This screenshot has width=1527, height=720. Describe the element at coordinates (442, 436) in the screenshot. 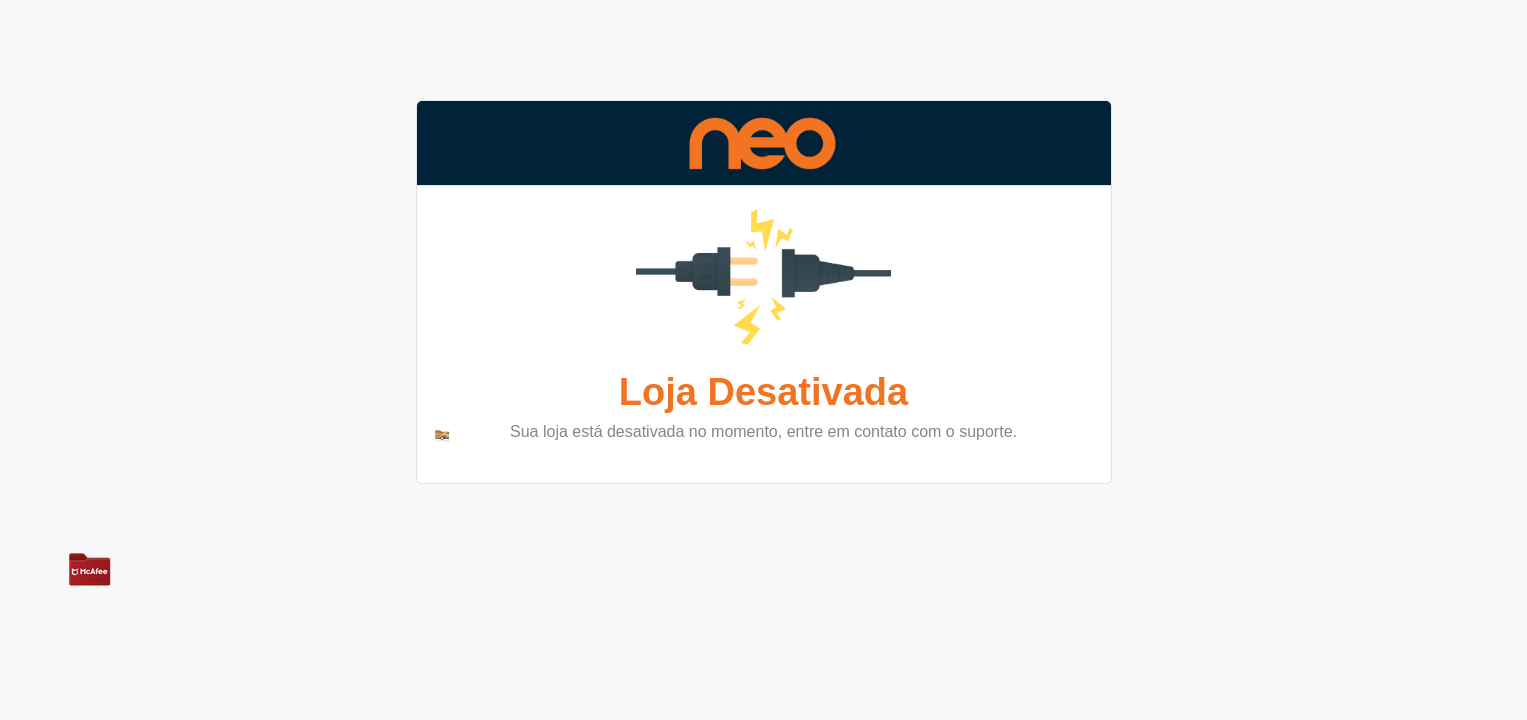

I see `folder containing pokémon safari ball themed content` at that location.